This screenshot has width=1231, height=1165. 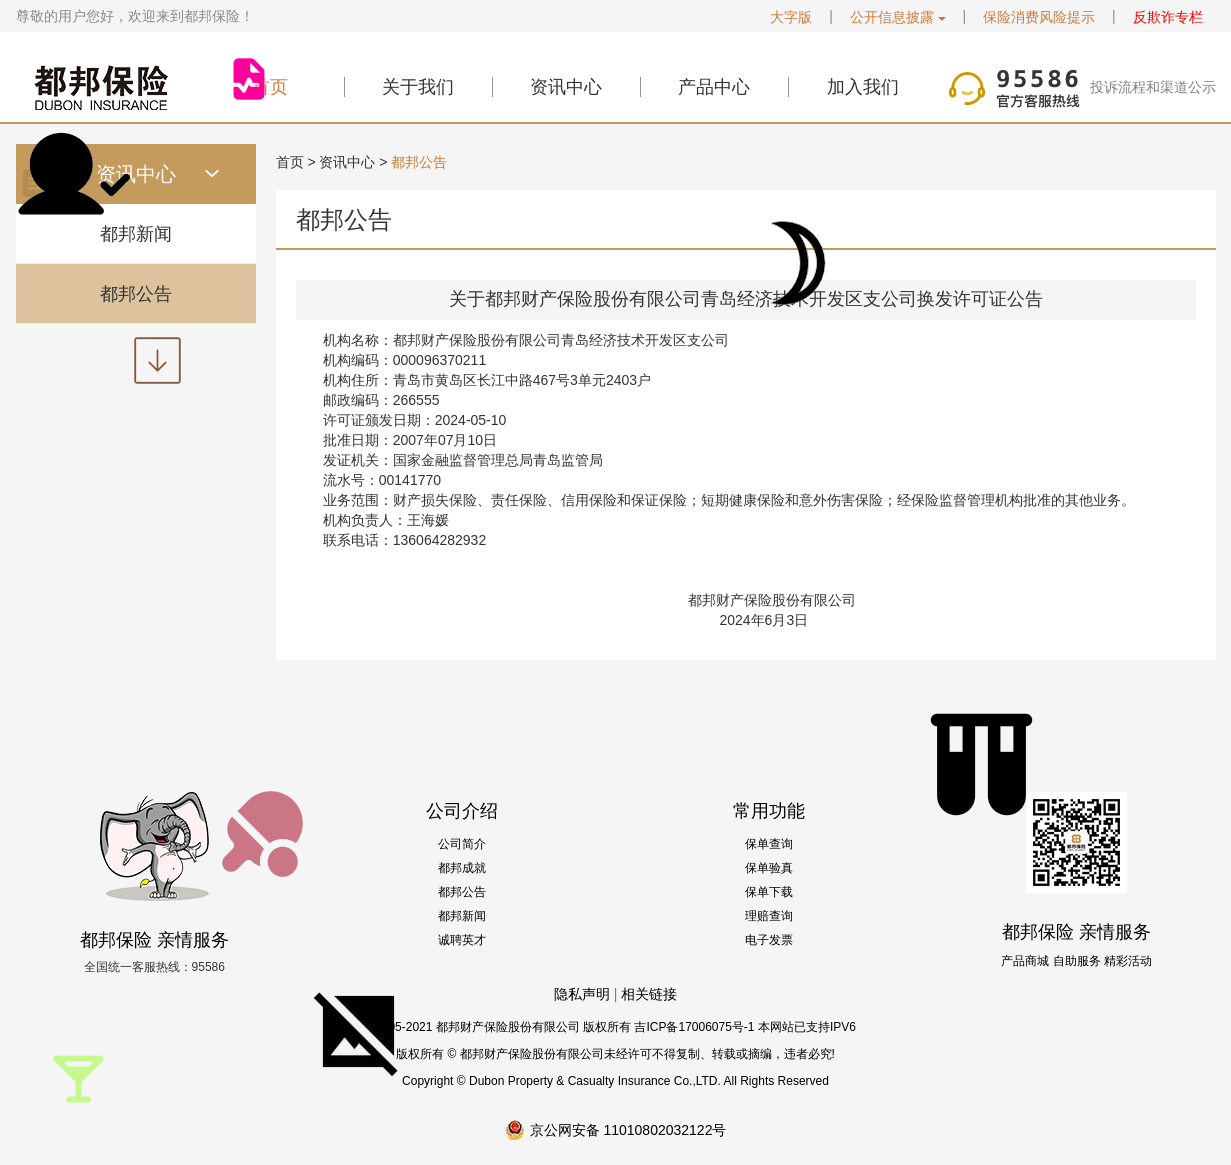 I want to click on access table tennis or ping pong game, so click(x=262, y=831).